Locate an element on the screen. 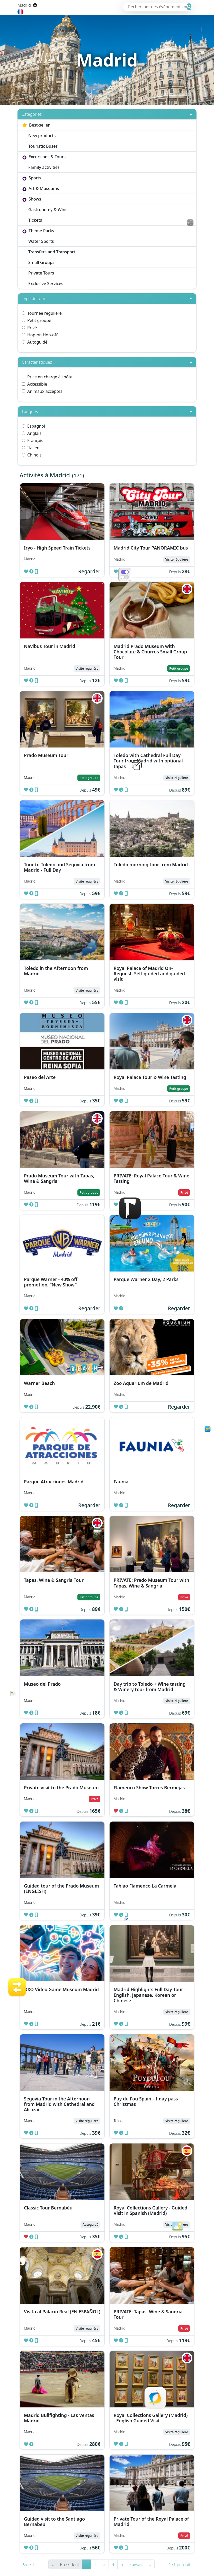  switch to a different user account is located at coordinates (17, 1987).